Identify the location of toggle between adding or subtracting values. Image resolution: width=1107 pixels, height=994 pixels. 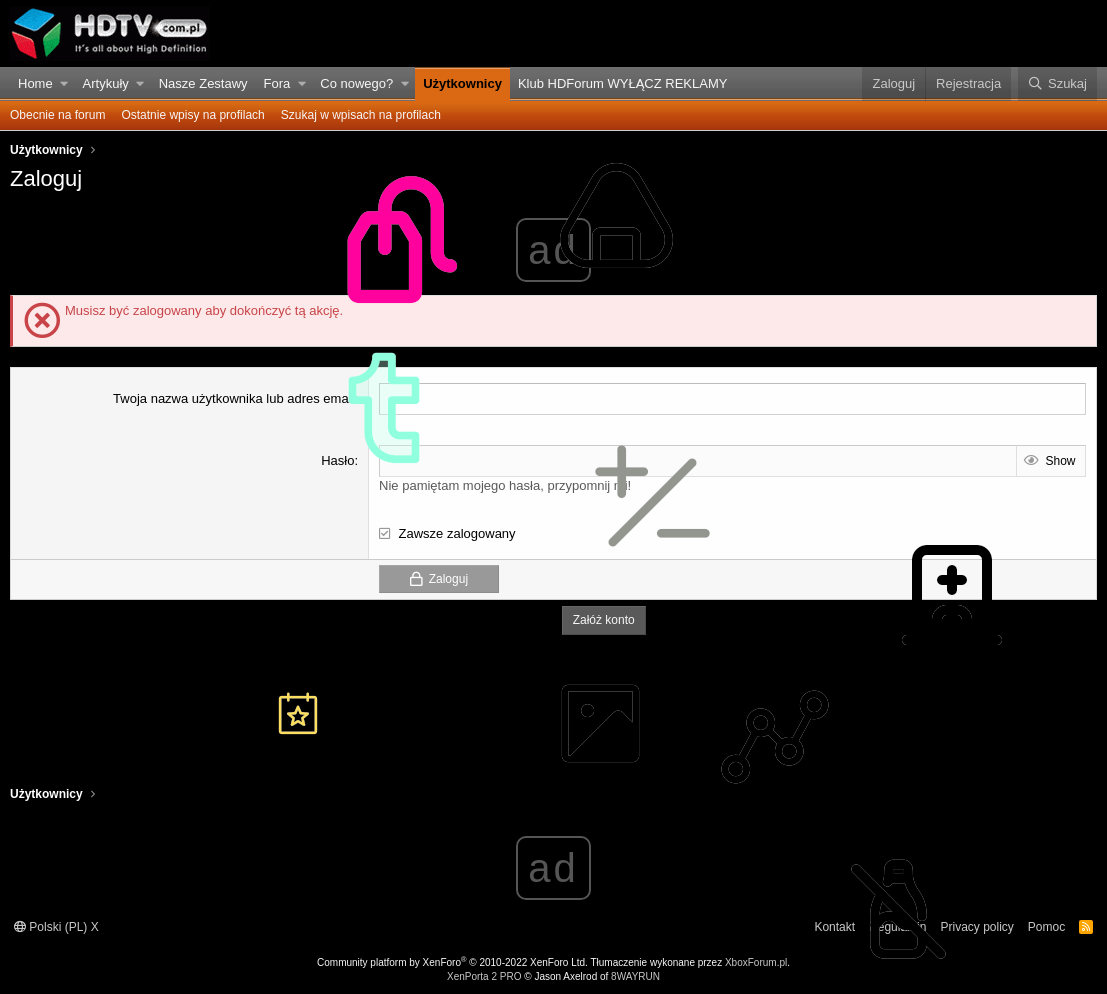
(652, 502).